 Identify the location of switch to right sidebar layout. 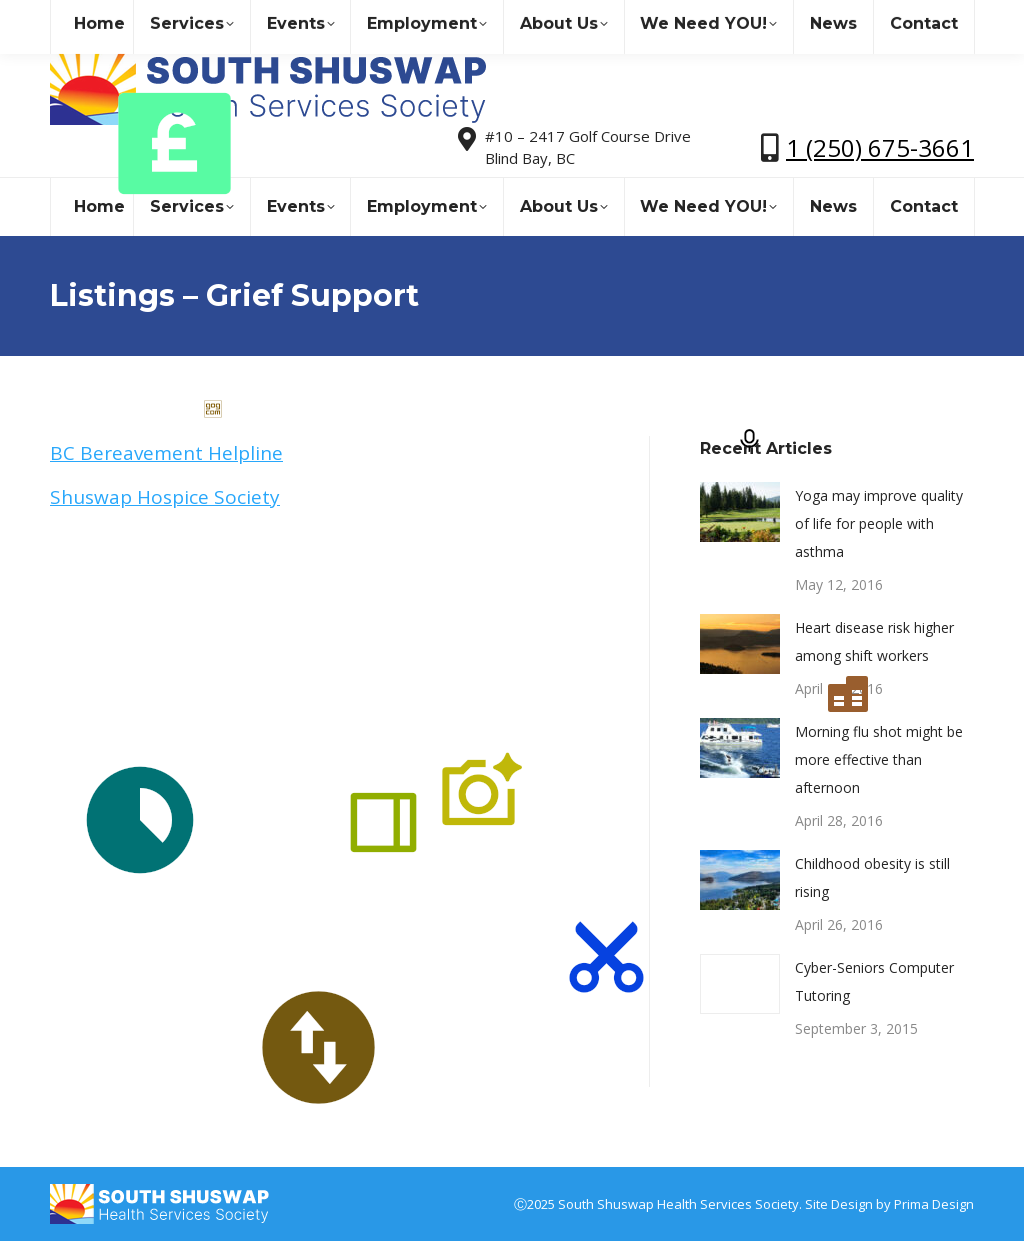
(383, 822).